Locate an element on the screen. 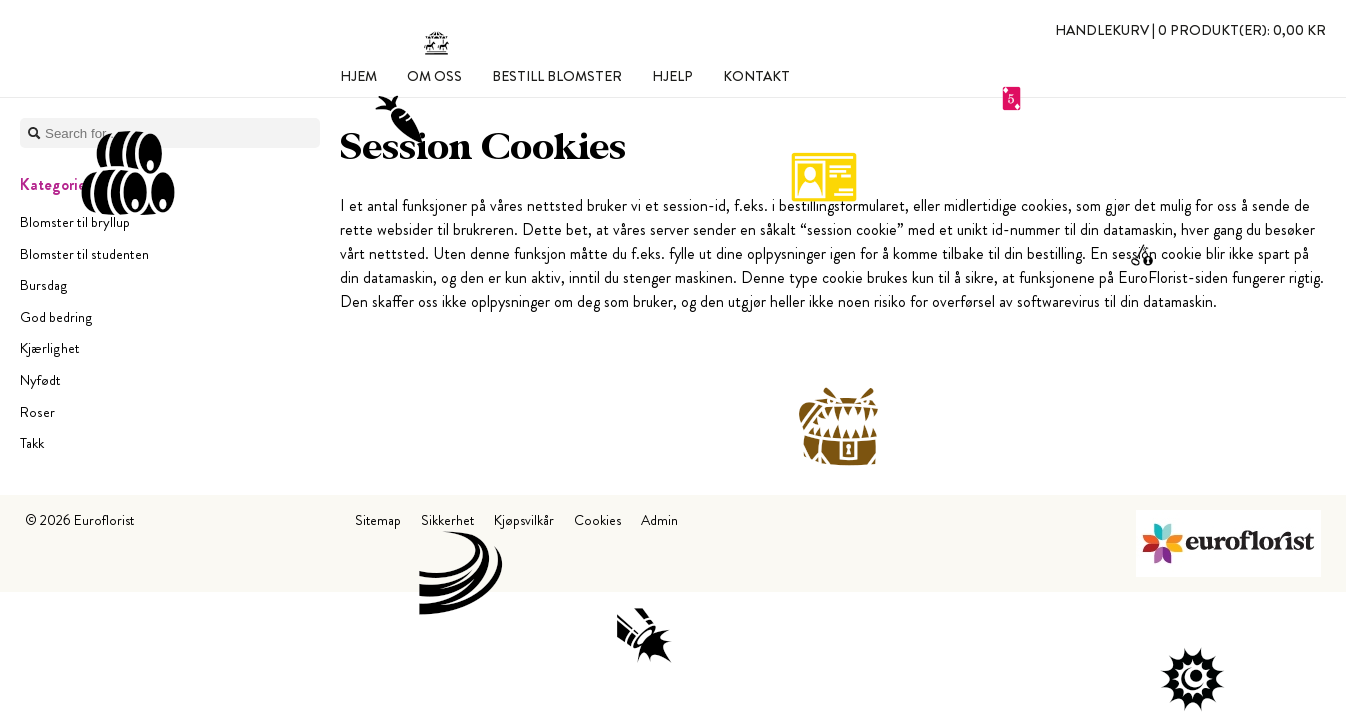 Image resolution: width=1346 pixels, height=720 pixels. indicates a wind or air-based attack ability is located at coordinates (460, 573).